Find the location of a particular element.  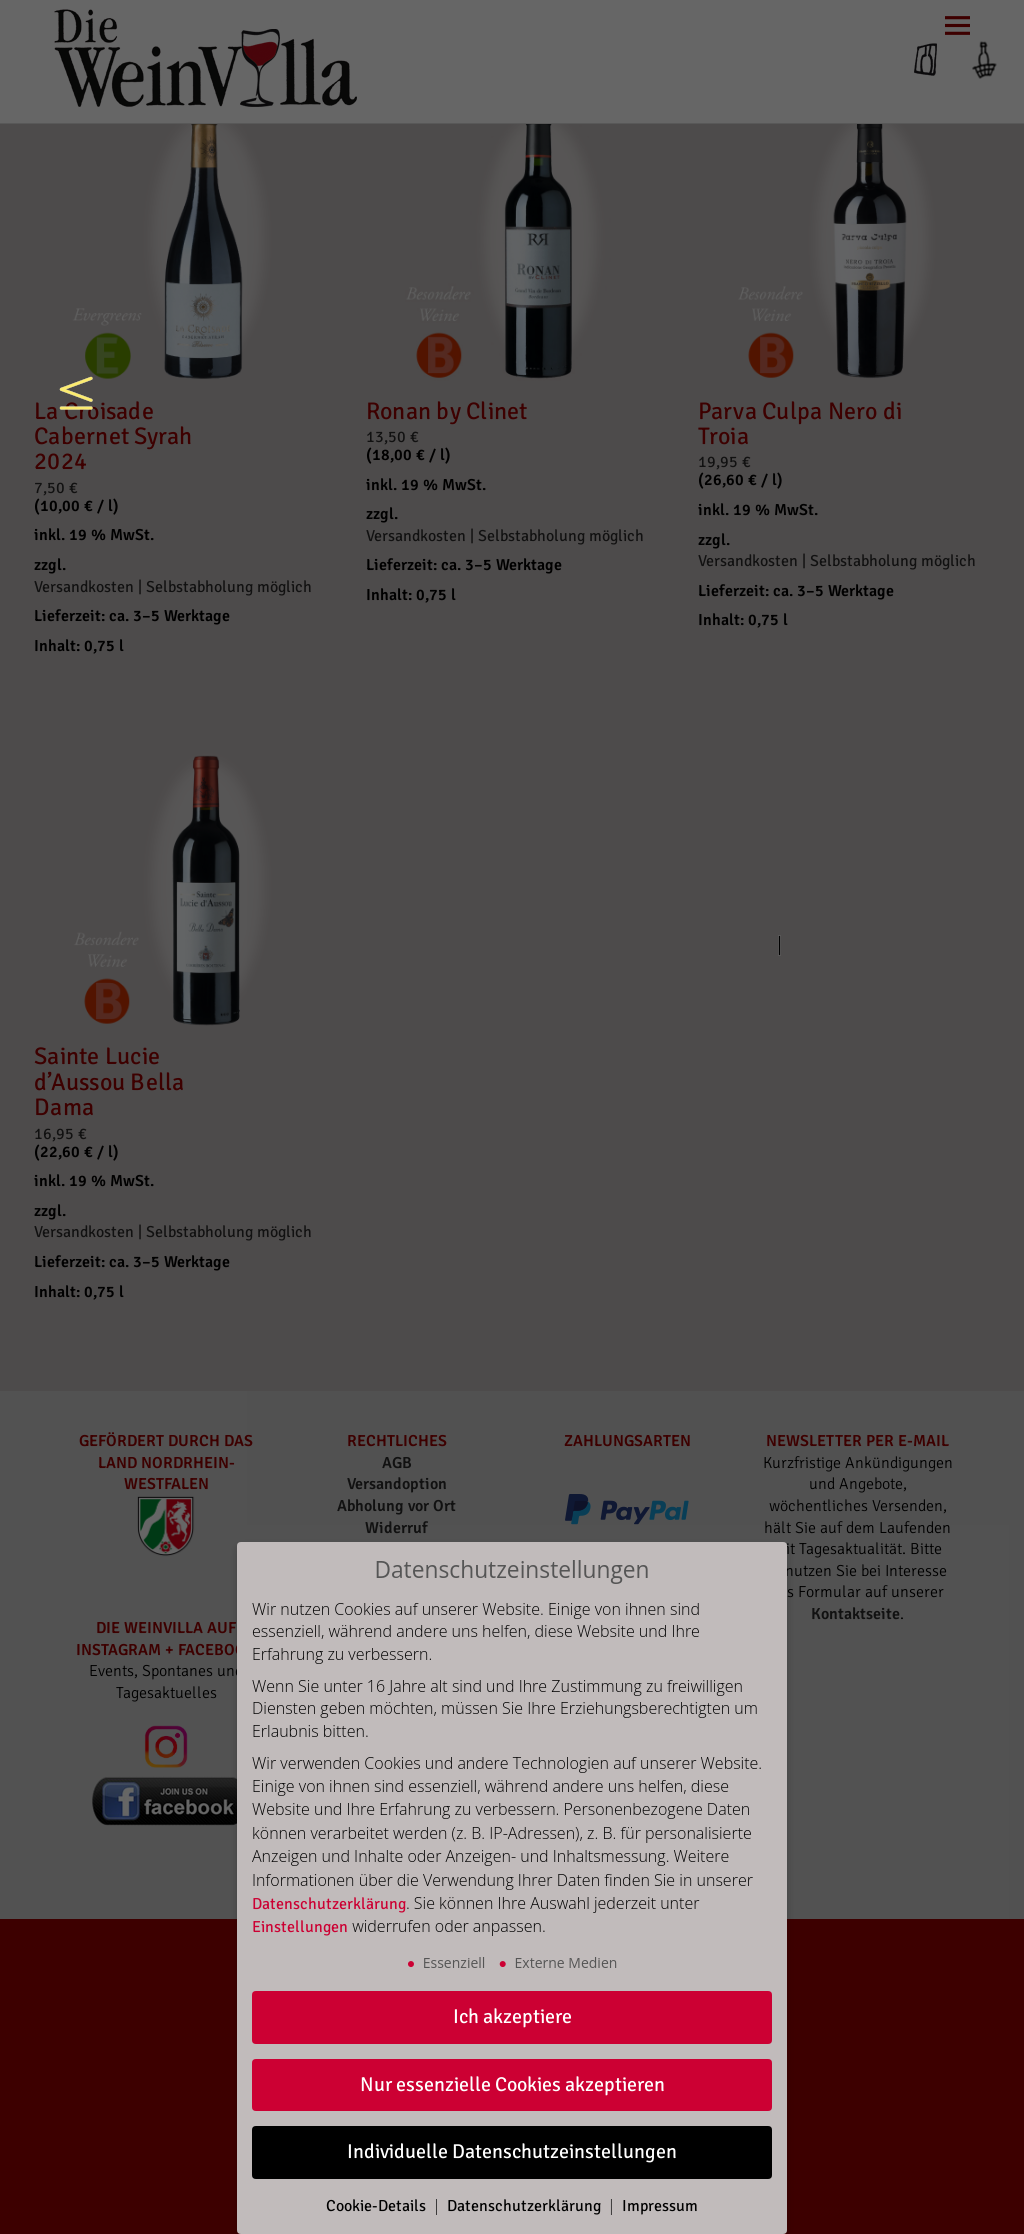

less than or equal to mathematical operator is located at coordinates (77, 394).